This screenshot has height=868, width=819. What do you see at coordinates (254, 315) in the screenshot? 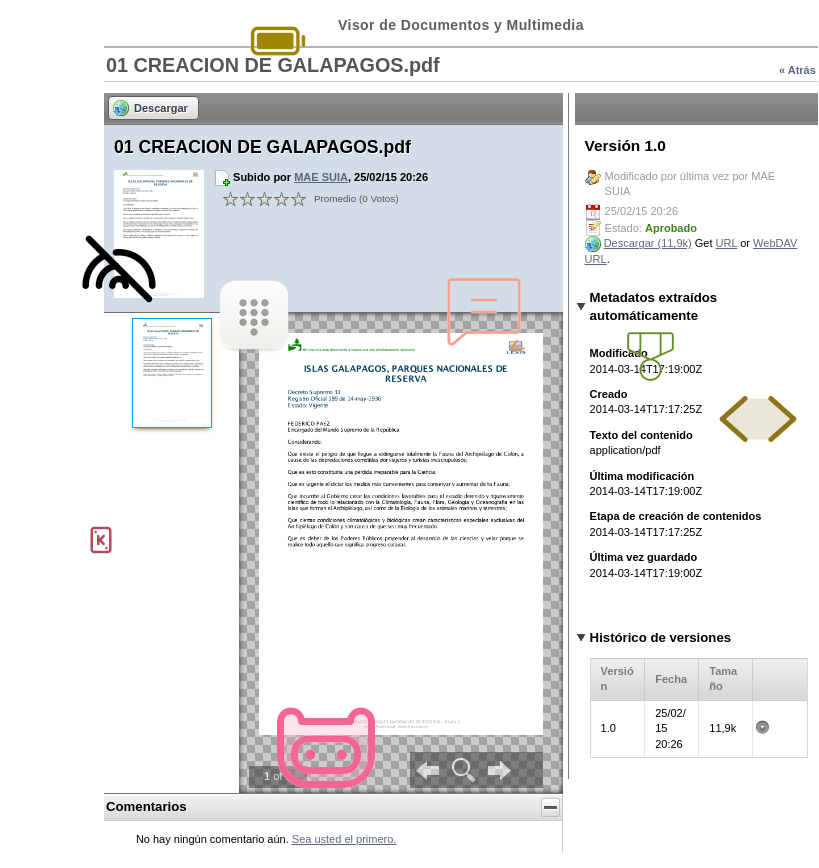
I see `open the phone dialpad` at bounding box center [254, 315].